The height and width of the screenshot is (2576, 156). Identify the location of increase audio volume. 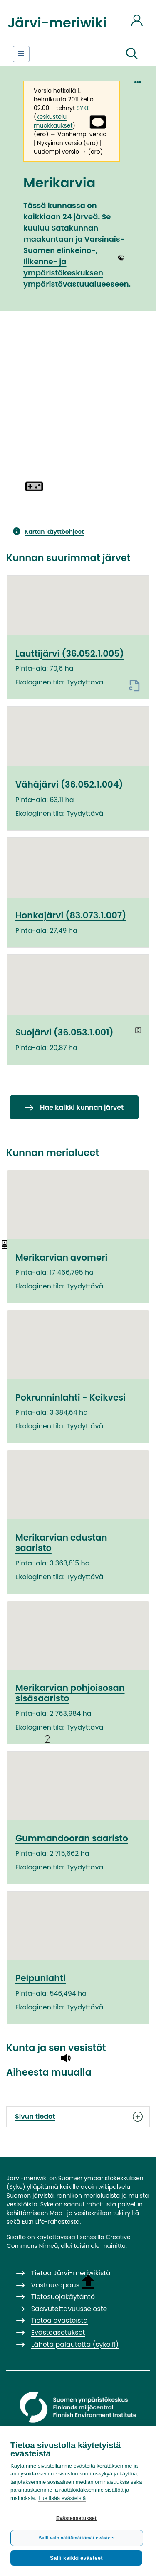
(66, 2058).